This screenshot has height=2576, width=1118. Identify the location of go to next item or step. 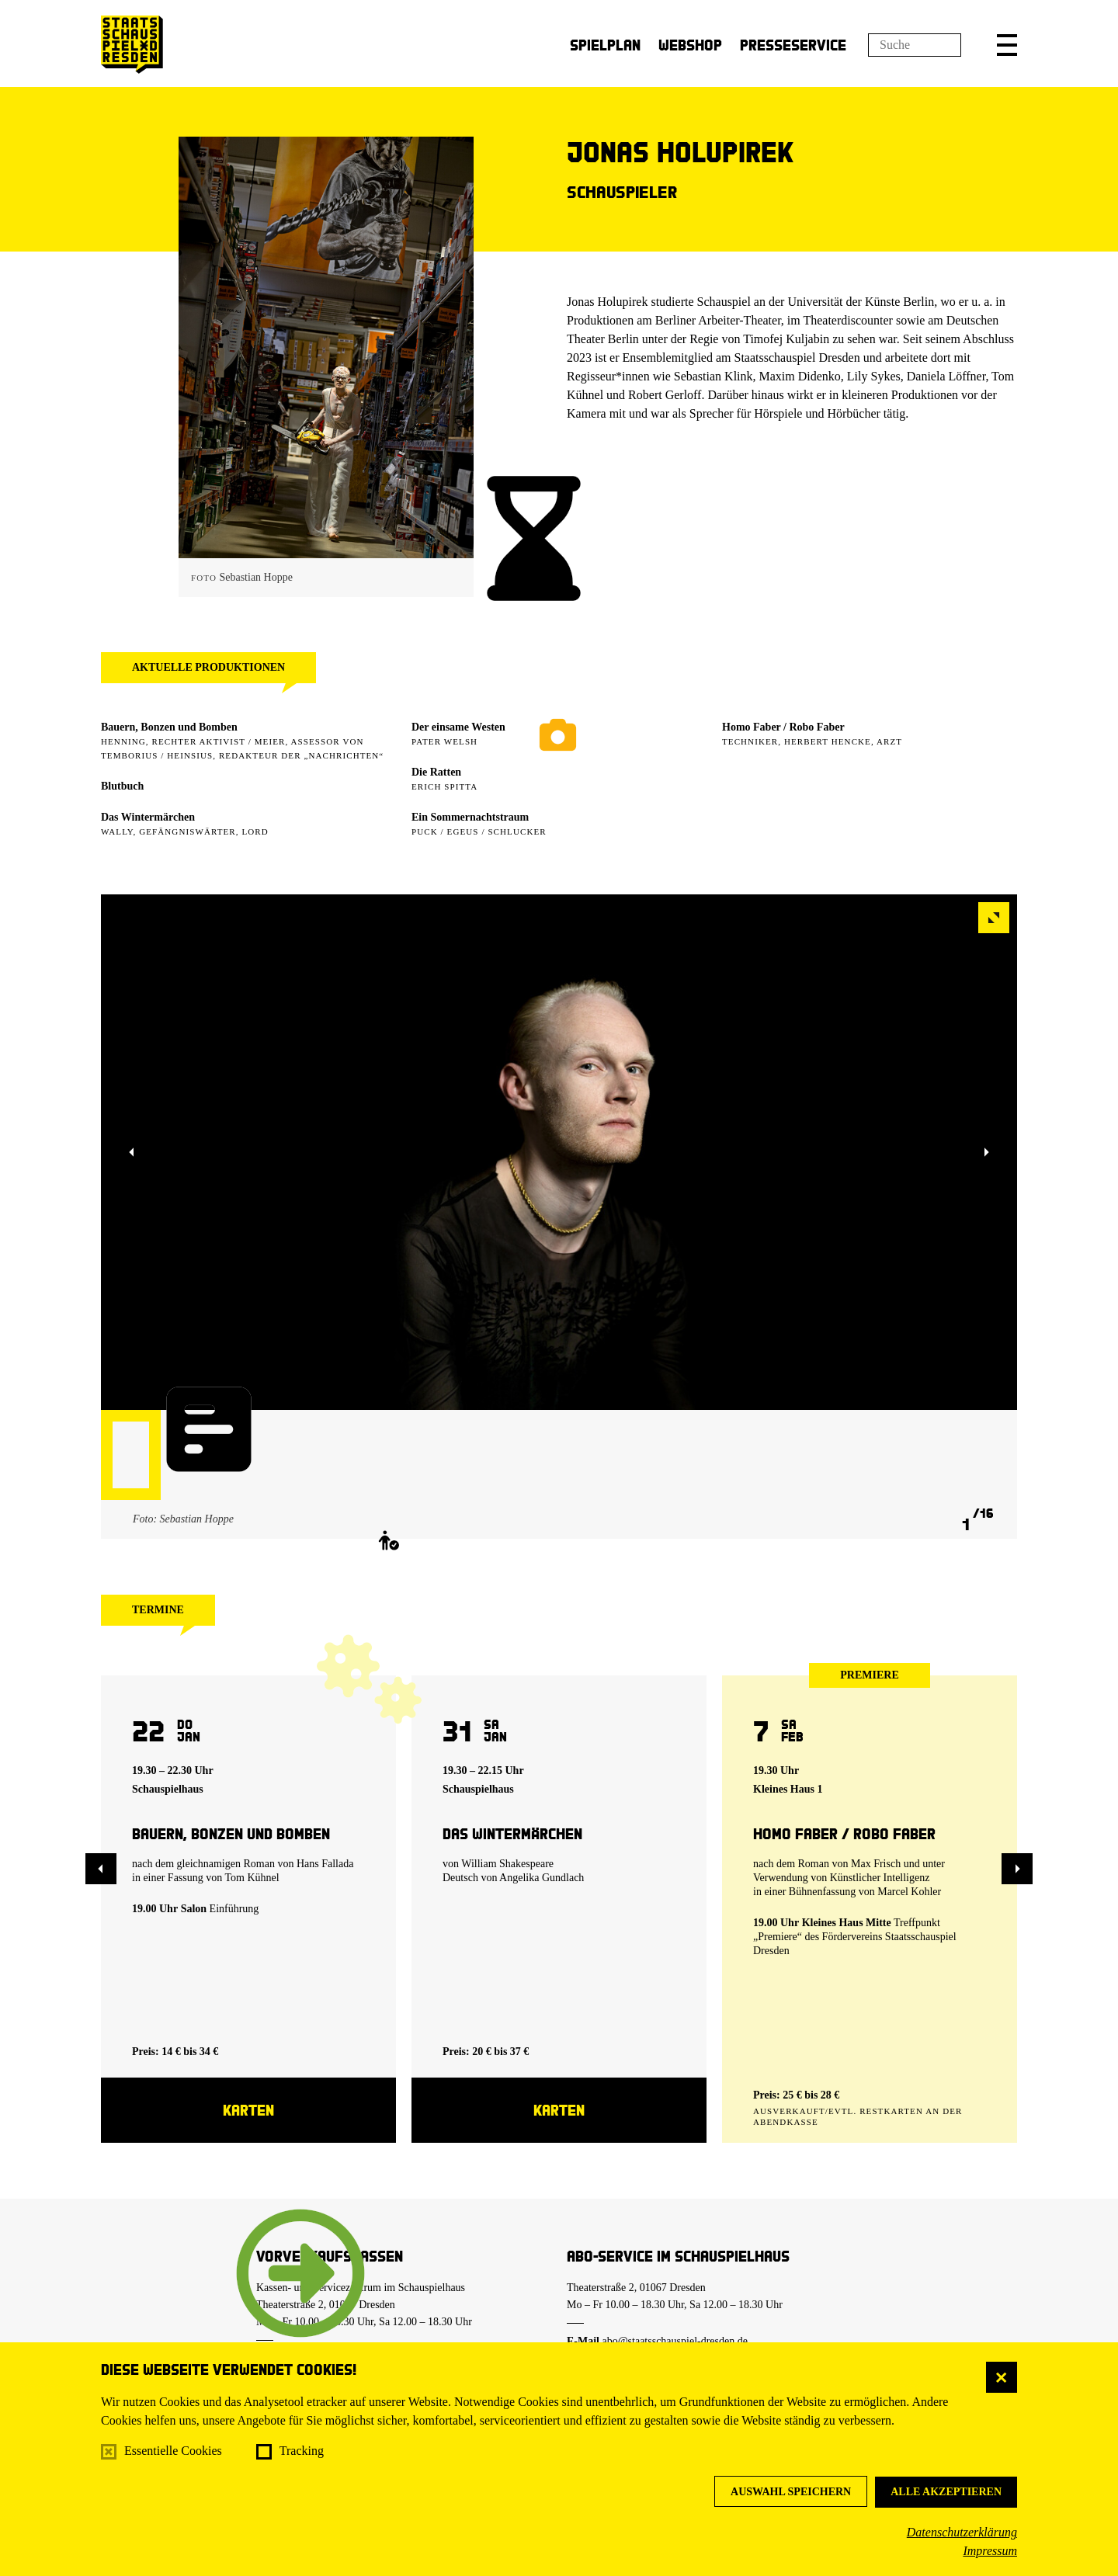
(300, 2273).